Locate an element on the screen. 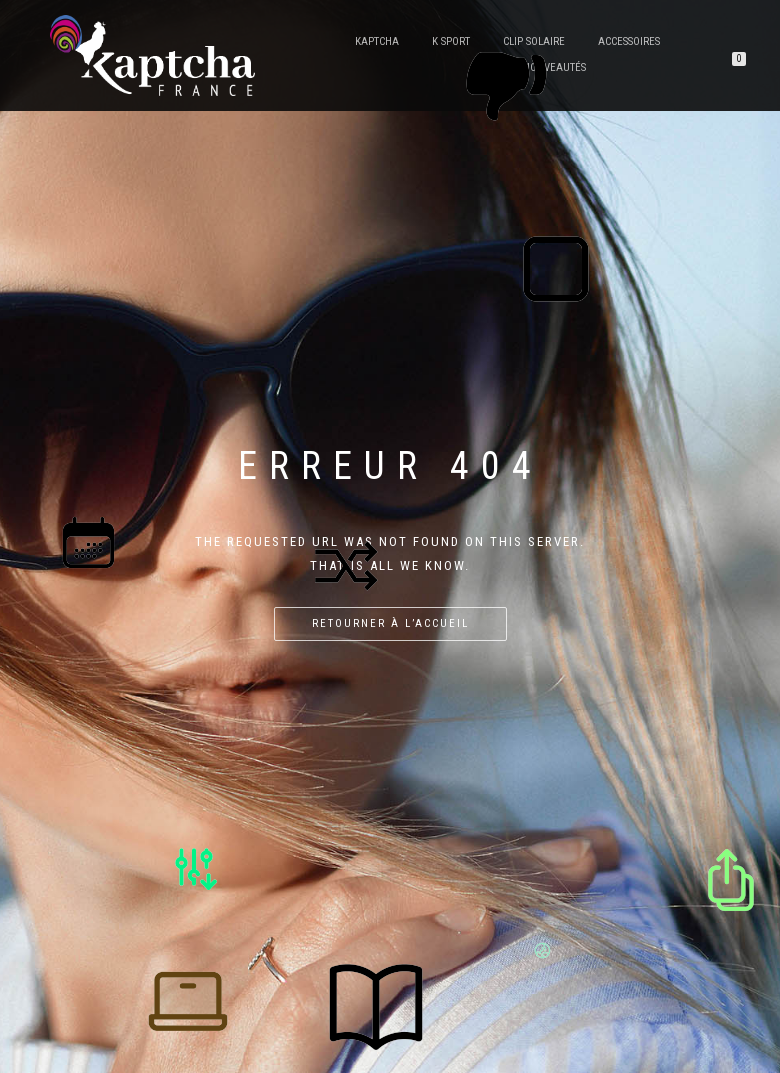  open reading mode or e-reader is located at coordinates (376, 1007).